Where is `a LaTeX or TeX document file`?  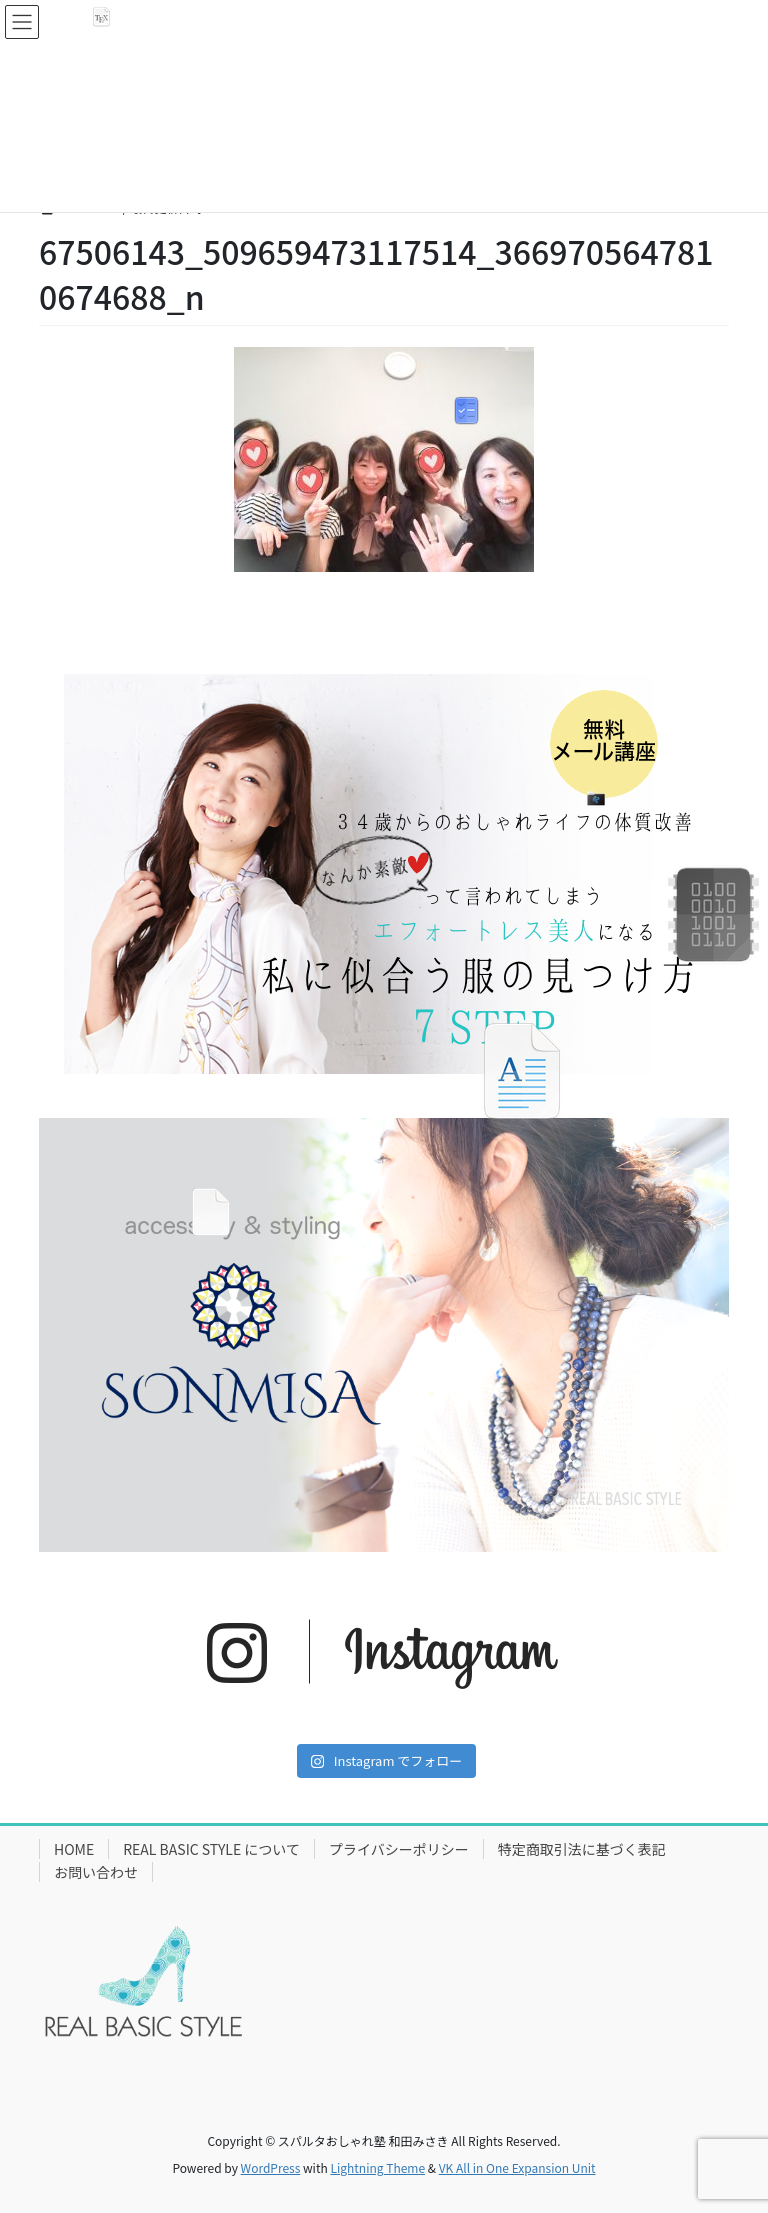
a LaTeX or TeX document file is located at coordinates (101, 16).